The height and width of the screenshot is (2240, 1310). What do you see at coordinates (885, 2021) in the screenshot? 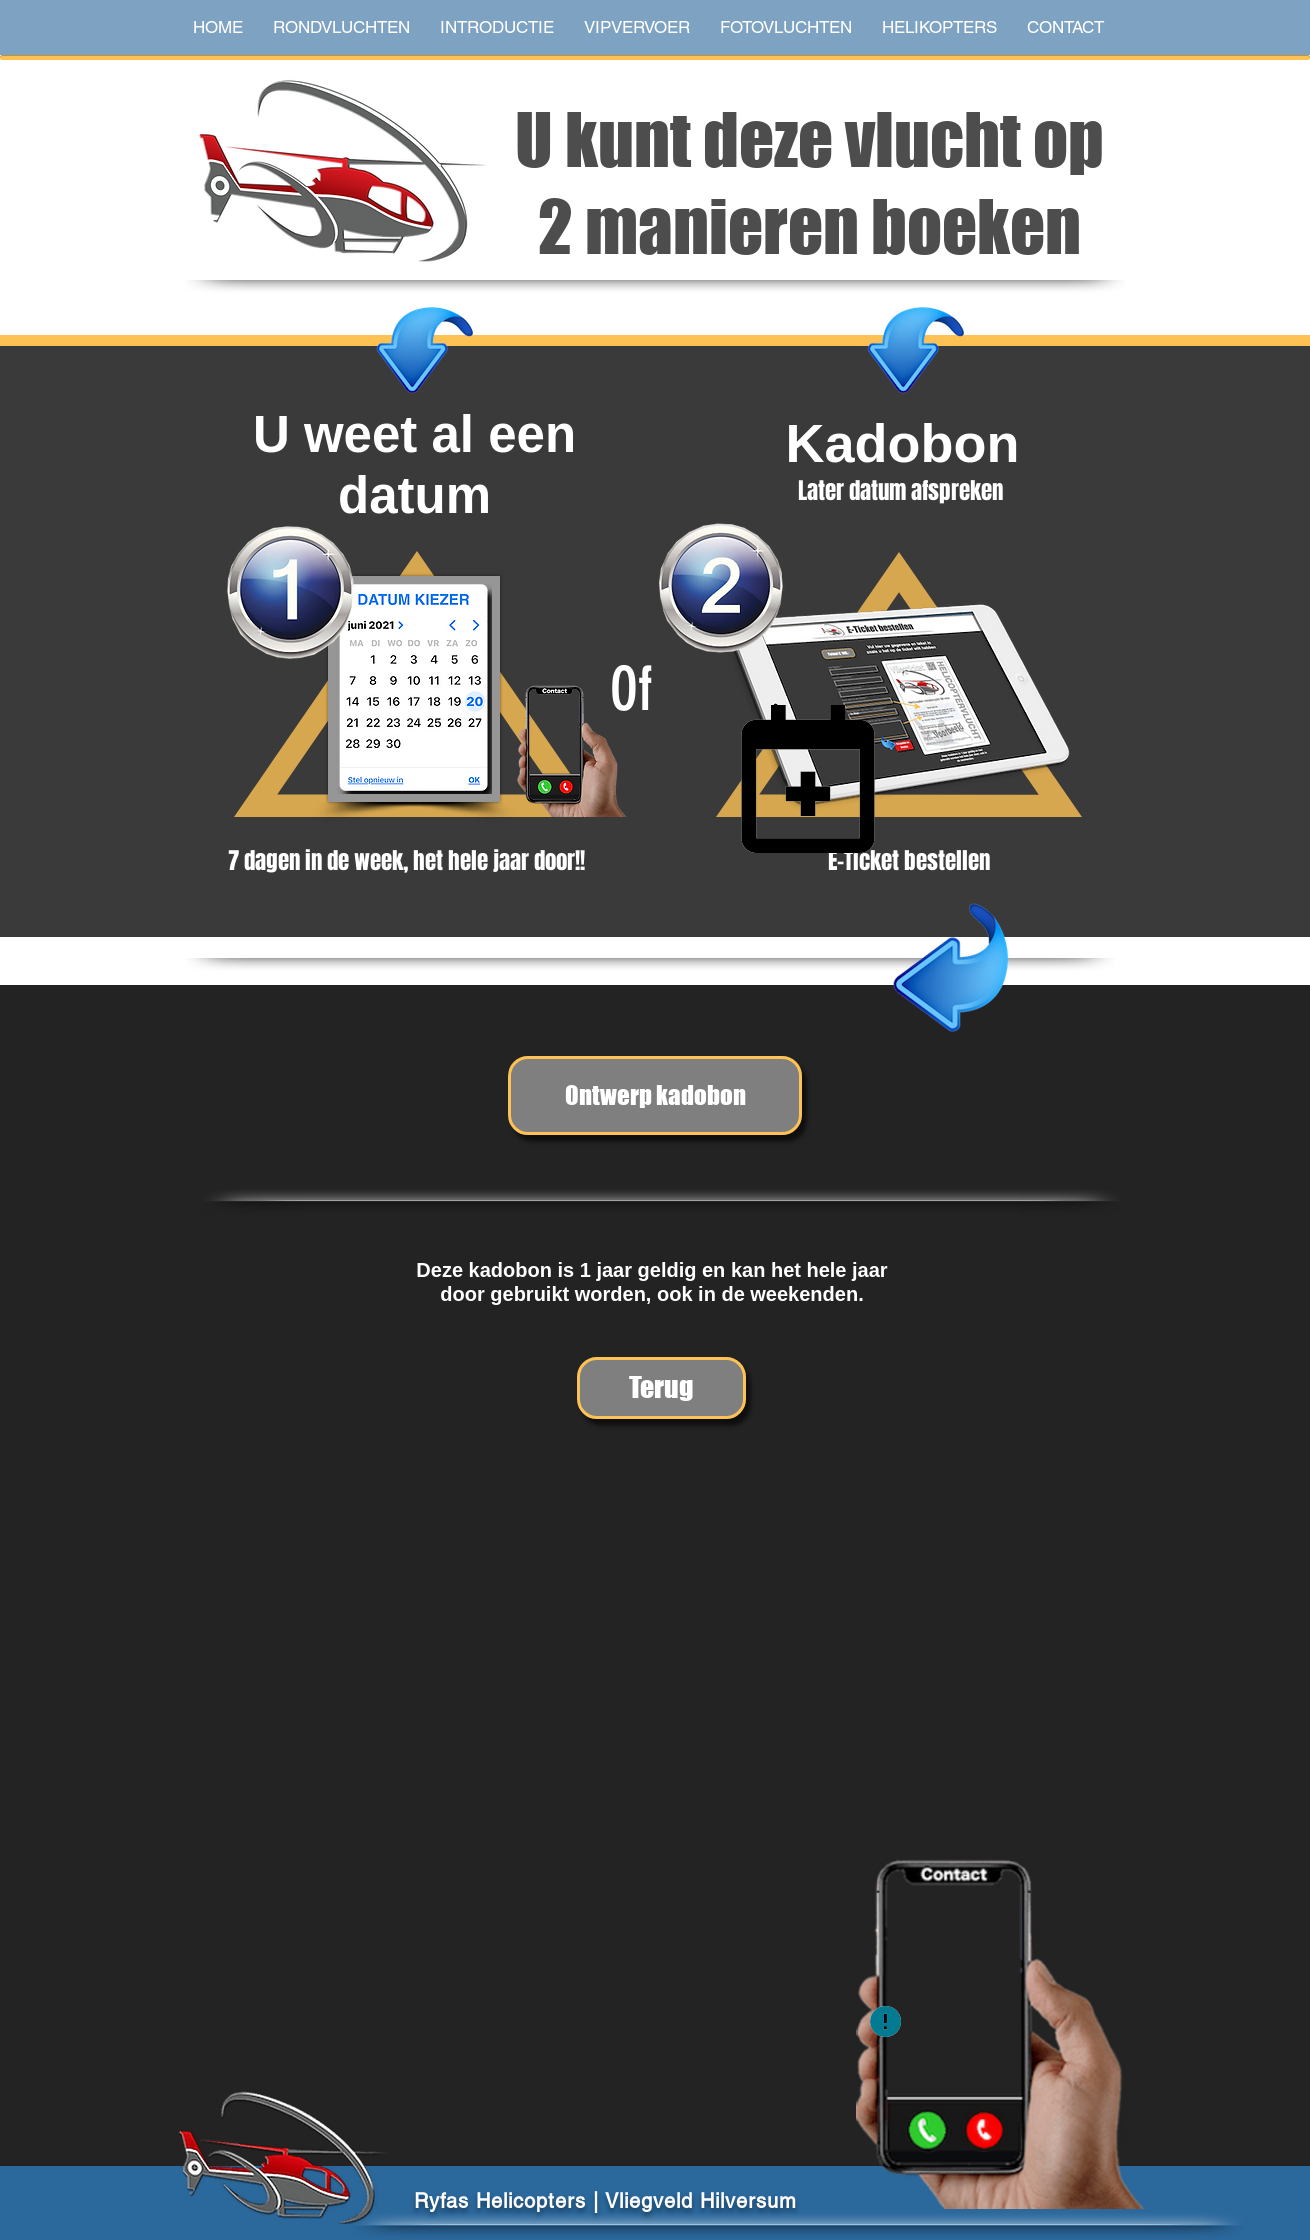
I see `indicates an error or warning state` at bounding box center [885, 2021].